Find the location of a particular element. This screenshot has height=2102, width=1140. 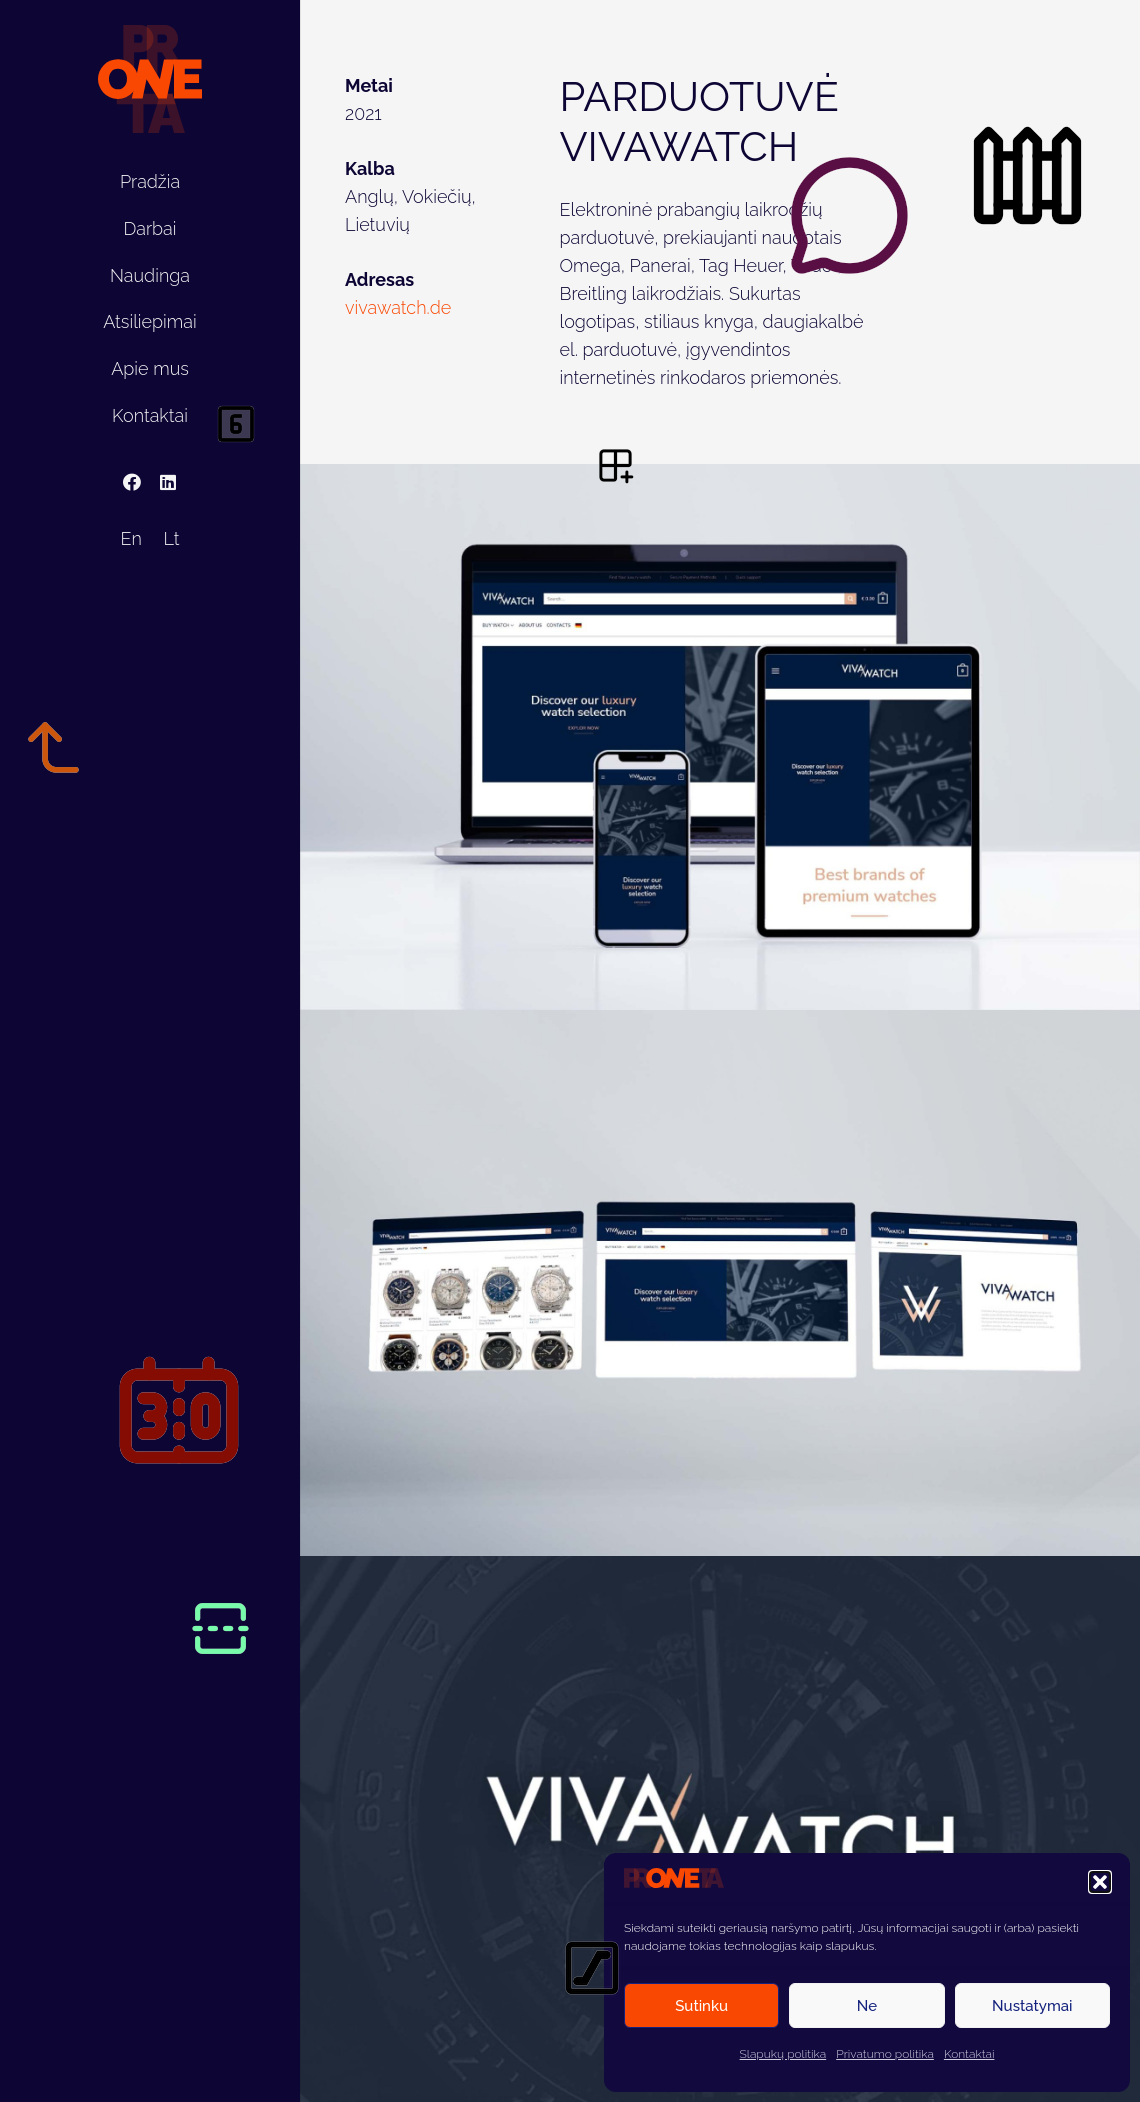

view game or match scores is located at coordinates (179, 1416).